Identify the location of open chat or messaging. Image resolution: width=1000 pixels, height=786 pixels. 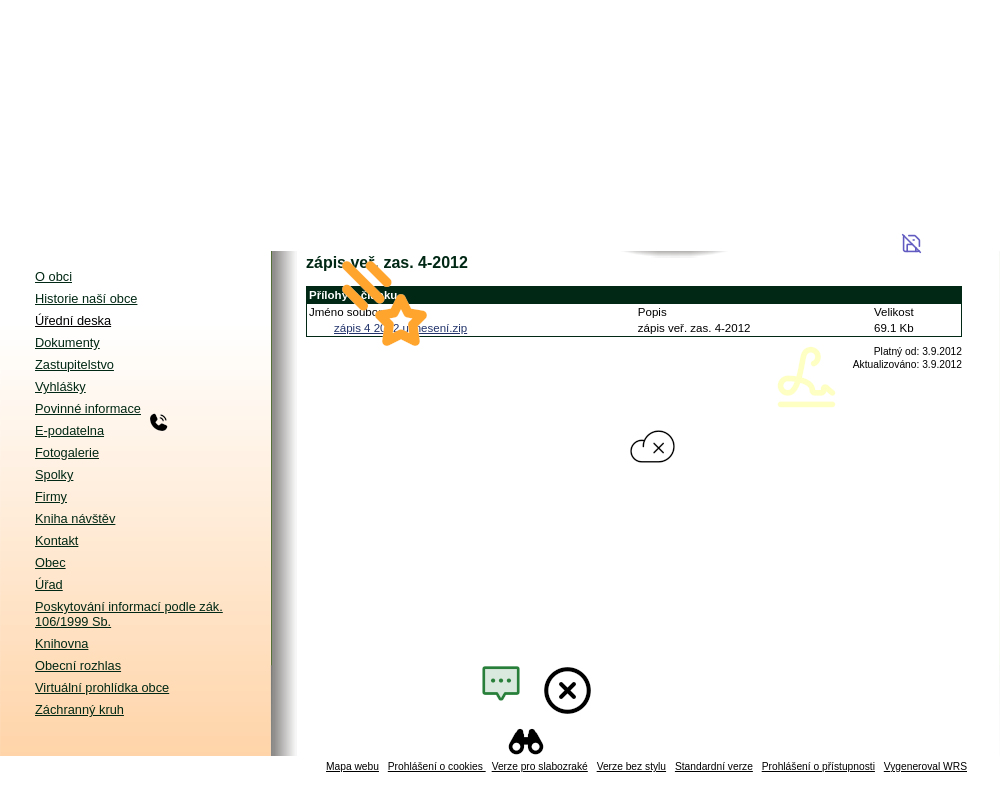
(501, 682).